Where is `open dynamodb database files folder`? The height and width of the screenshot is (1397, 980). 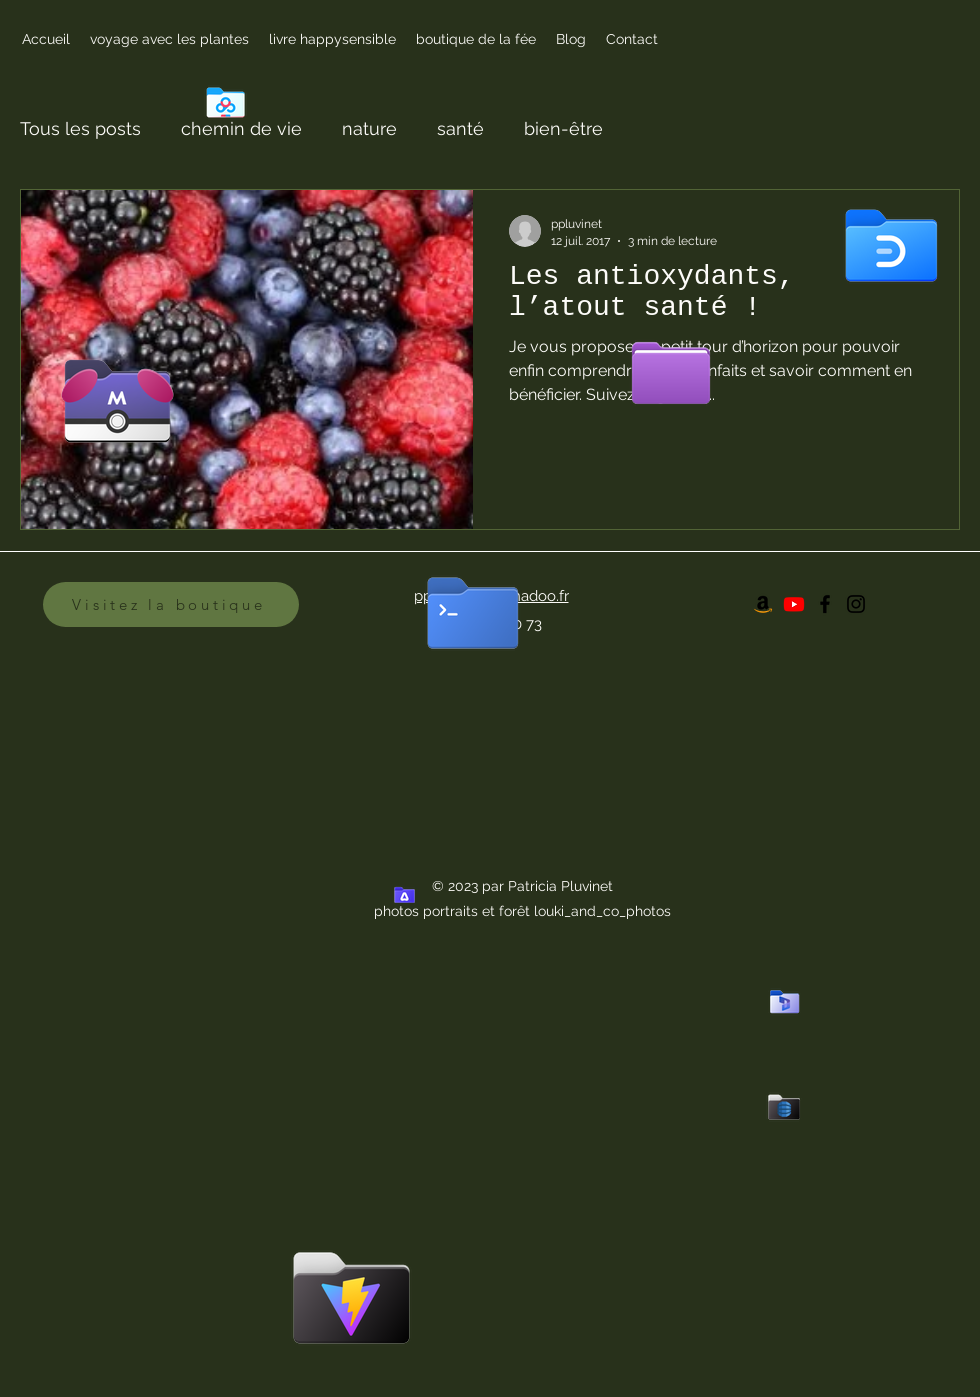 open dynamodb database files folder is located at coordinates (784, 1108).